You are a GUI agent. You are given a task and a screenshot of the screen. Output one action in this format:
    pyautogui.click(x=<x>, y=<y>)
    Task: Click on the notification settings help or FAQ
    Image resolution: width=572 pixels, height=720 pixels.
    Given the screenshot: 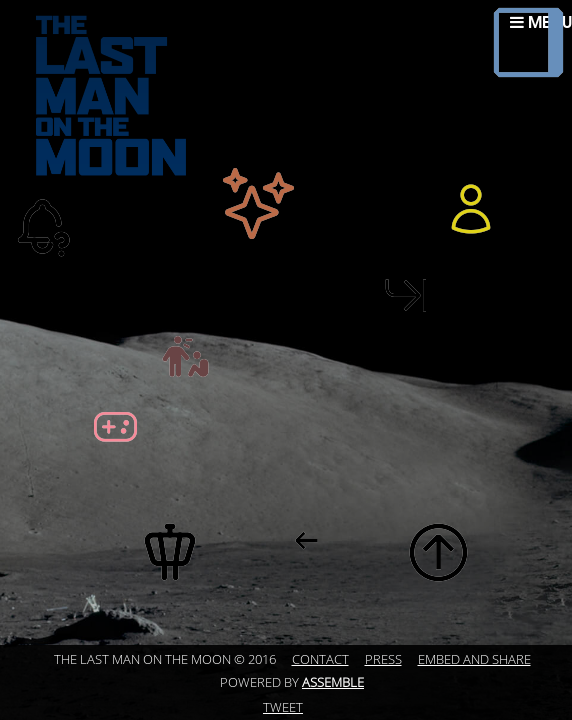 What is the action you would take?
    pyautogui.click(x=42, y=226)
    